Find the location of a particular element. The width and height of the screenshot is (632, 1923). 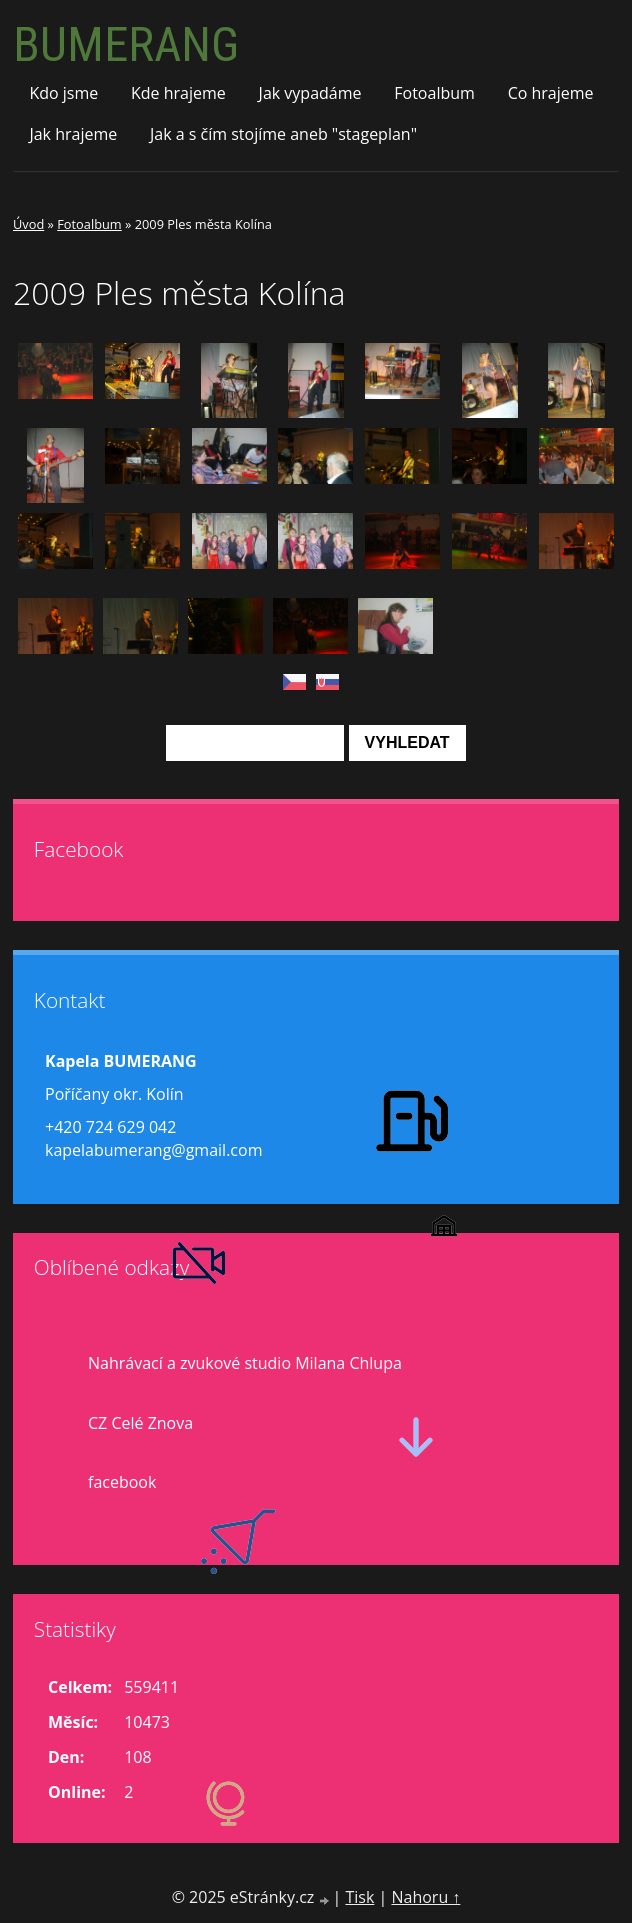

find nearby gas stations is located at coordinates (409, 1121).